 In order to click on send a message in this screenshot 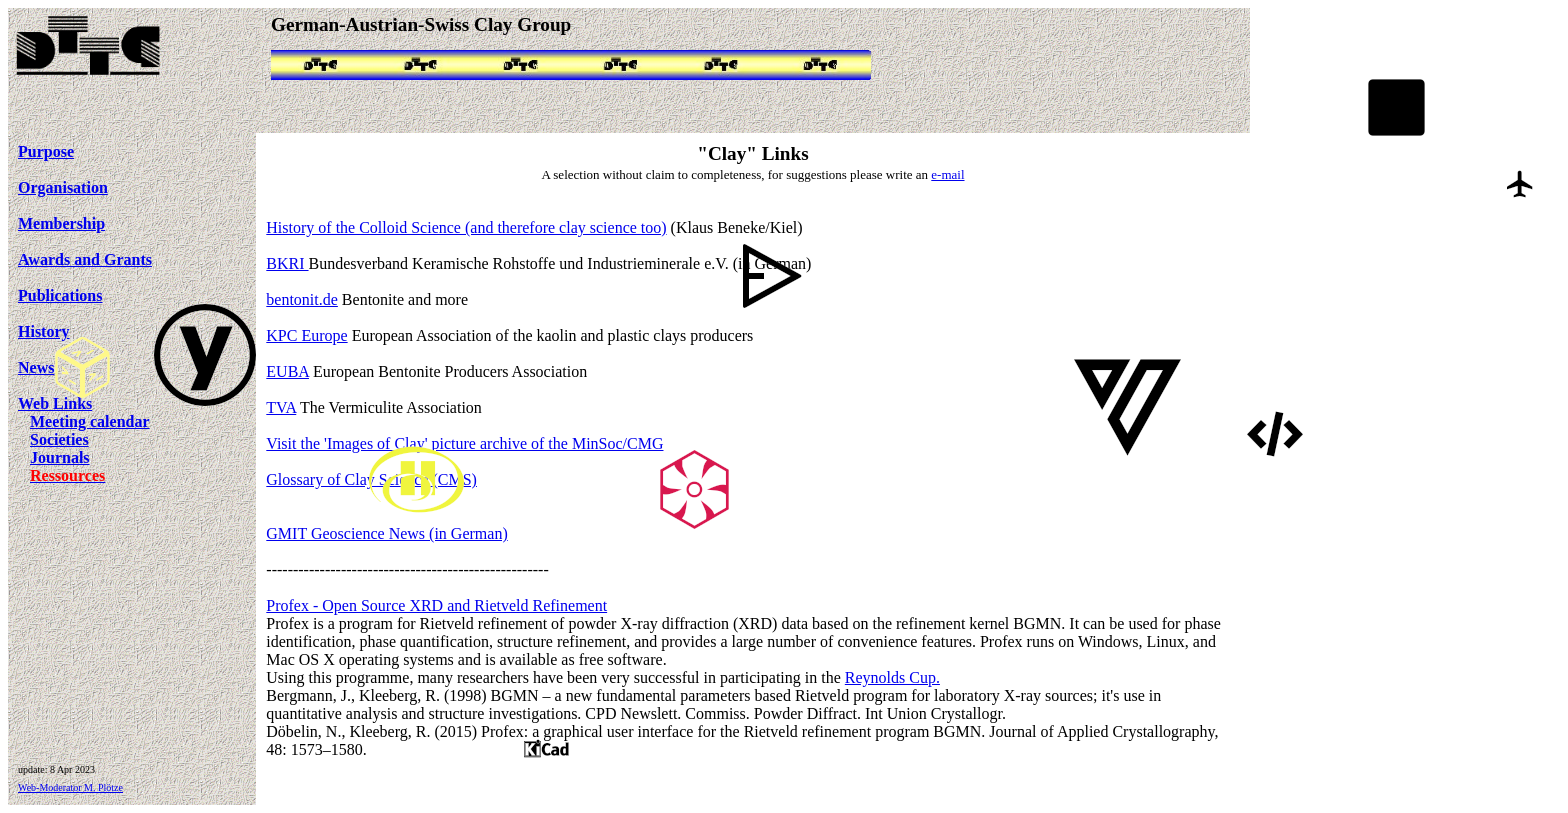, I will do `click(770, 276)`.